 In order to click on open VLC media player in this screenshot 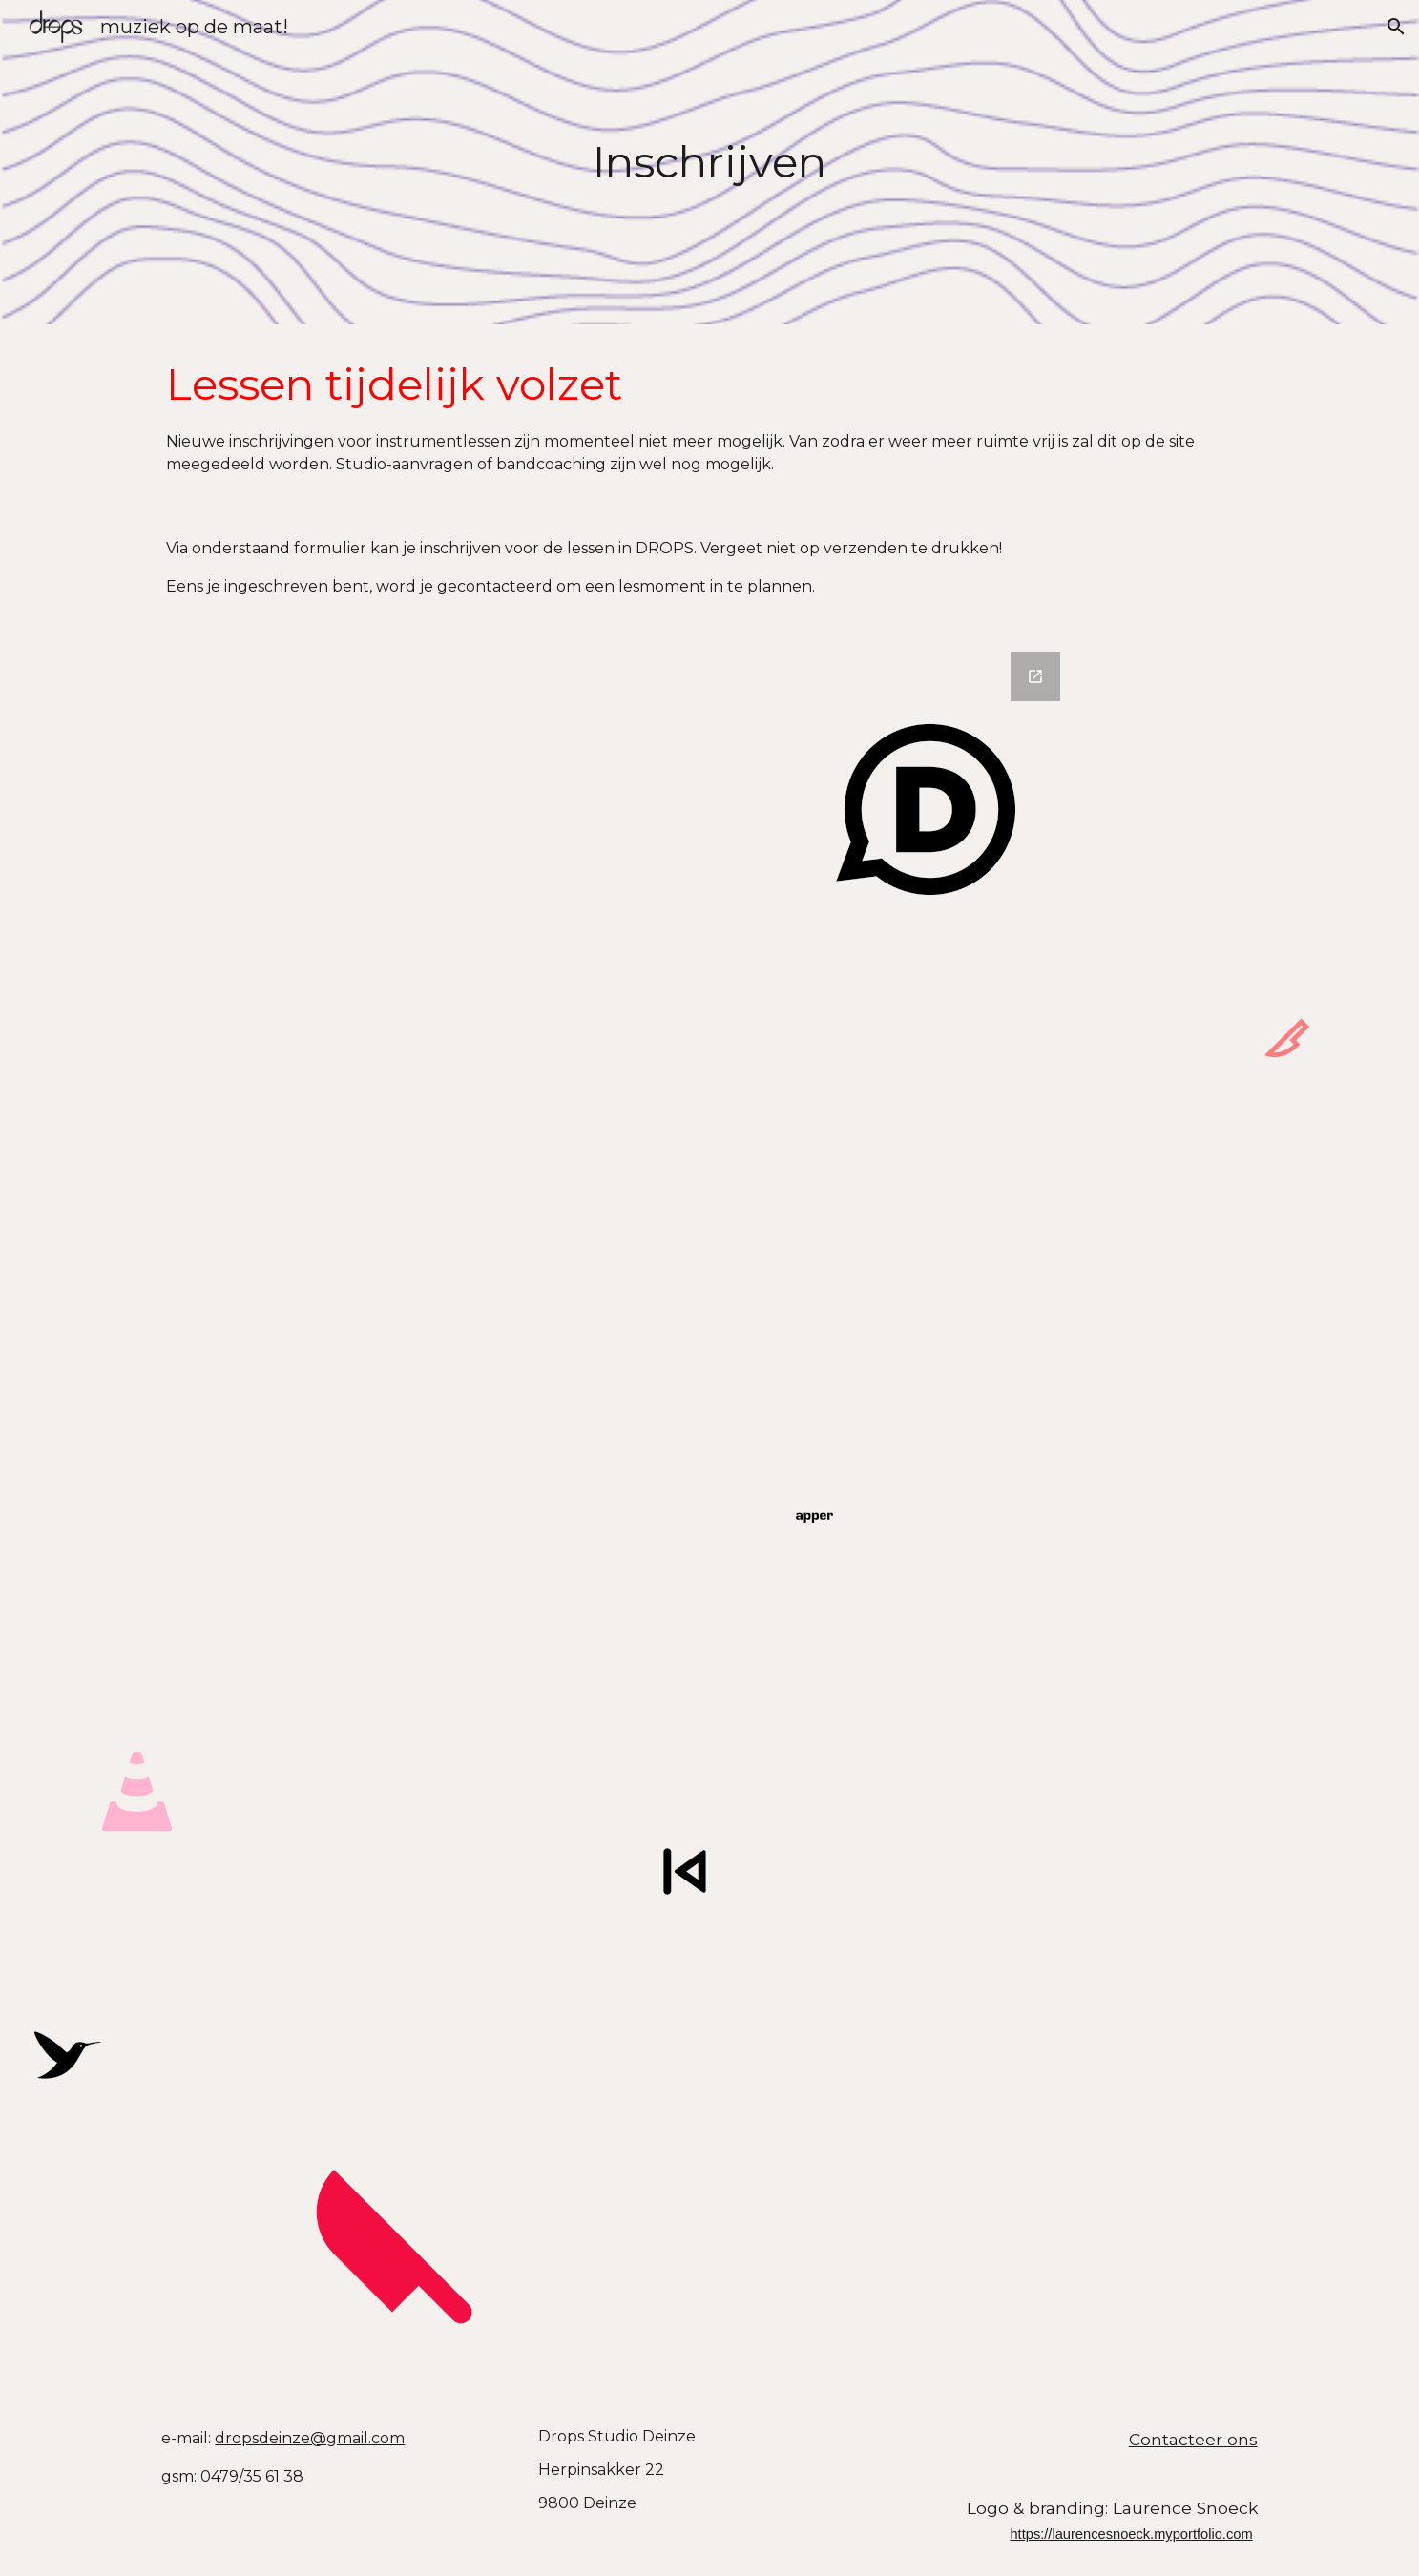, I will do `click(136, 1791)`.